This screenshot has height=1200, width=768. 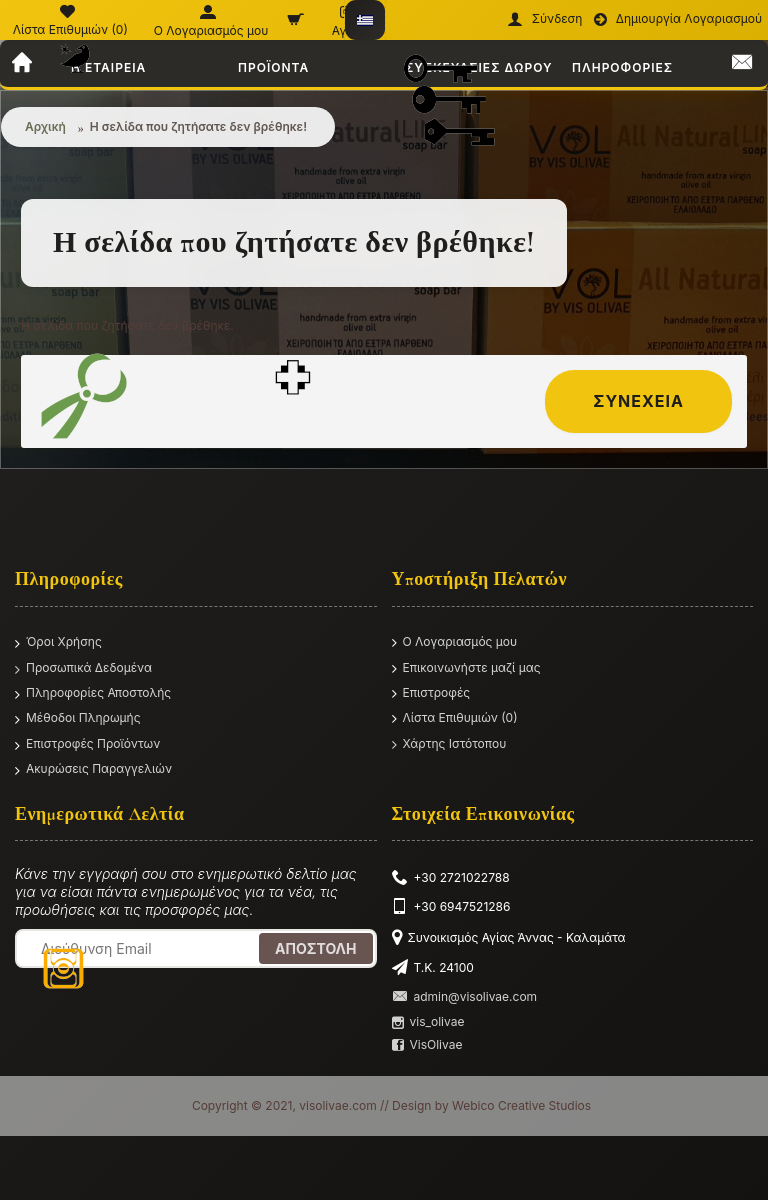 What do you see at coordinates (84, 396) in the screenshot?
I see `select or grab an item` at bounding box center [84, 396].